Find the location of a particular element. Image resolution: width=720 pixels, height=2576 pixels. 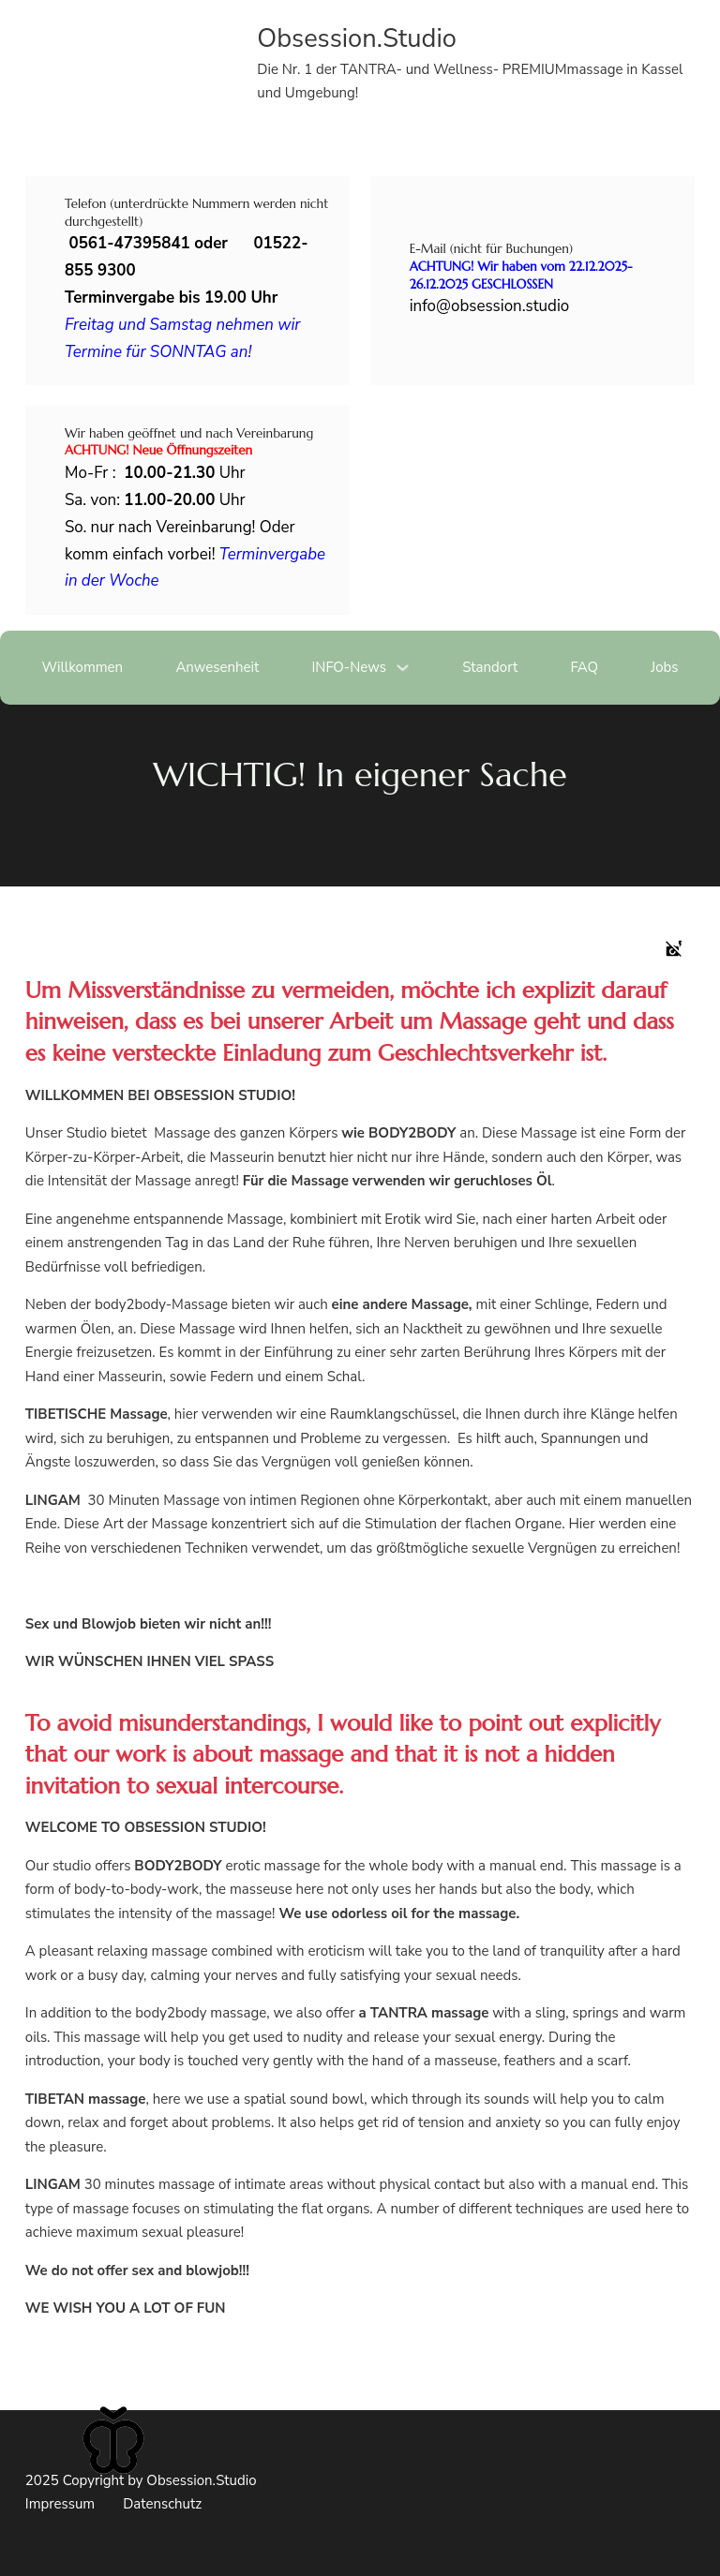

camera flash is disabled is located at coordinates (674, 948).